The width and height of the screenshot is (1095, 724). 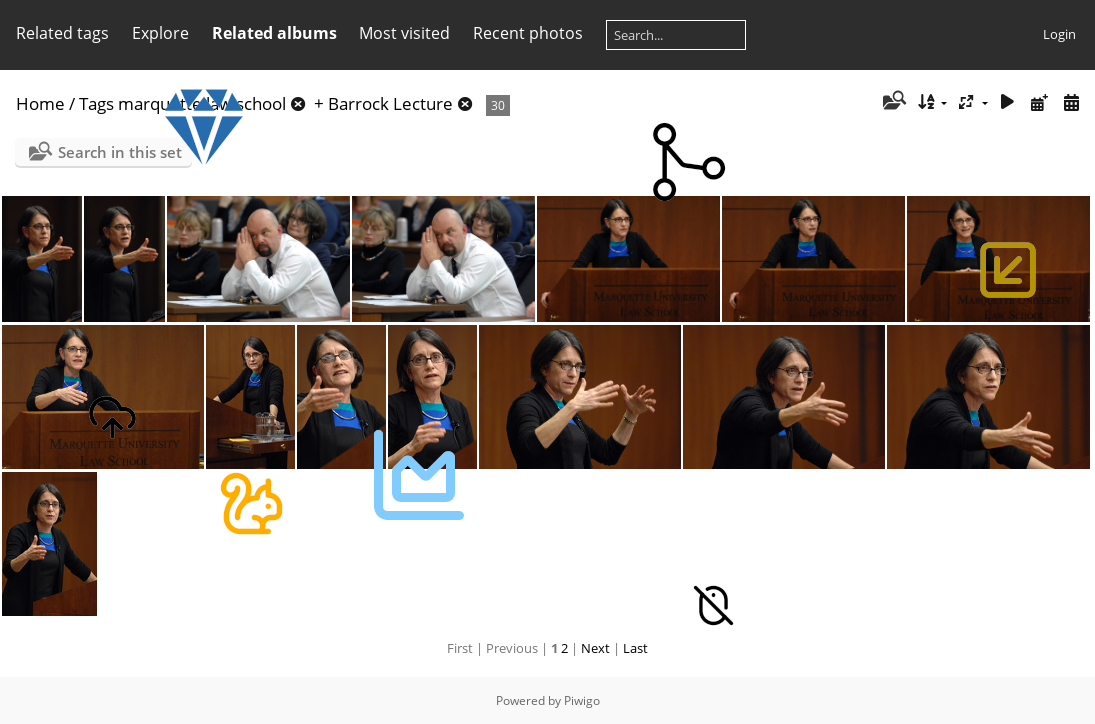 I want to click on merge branches in version control, so click(x=683, y=162).